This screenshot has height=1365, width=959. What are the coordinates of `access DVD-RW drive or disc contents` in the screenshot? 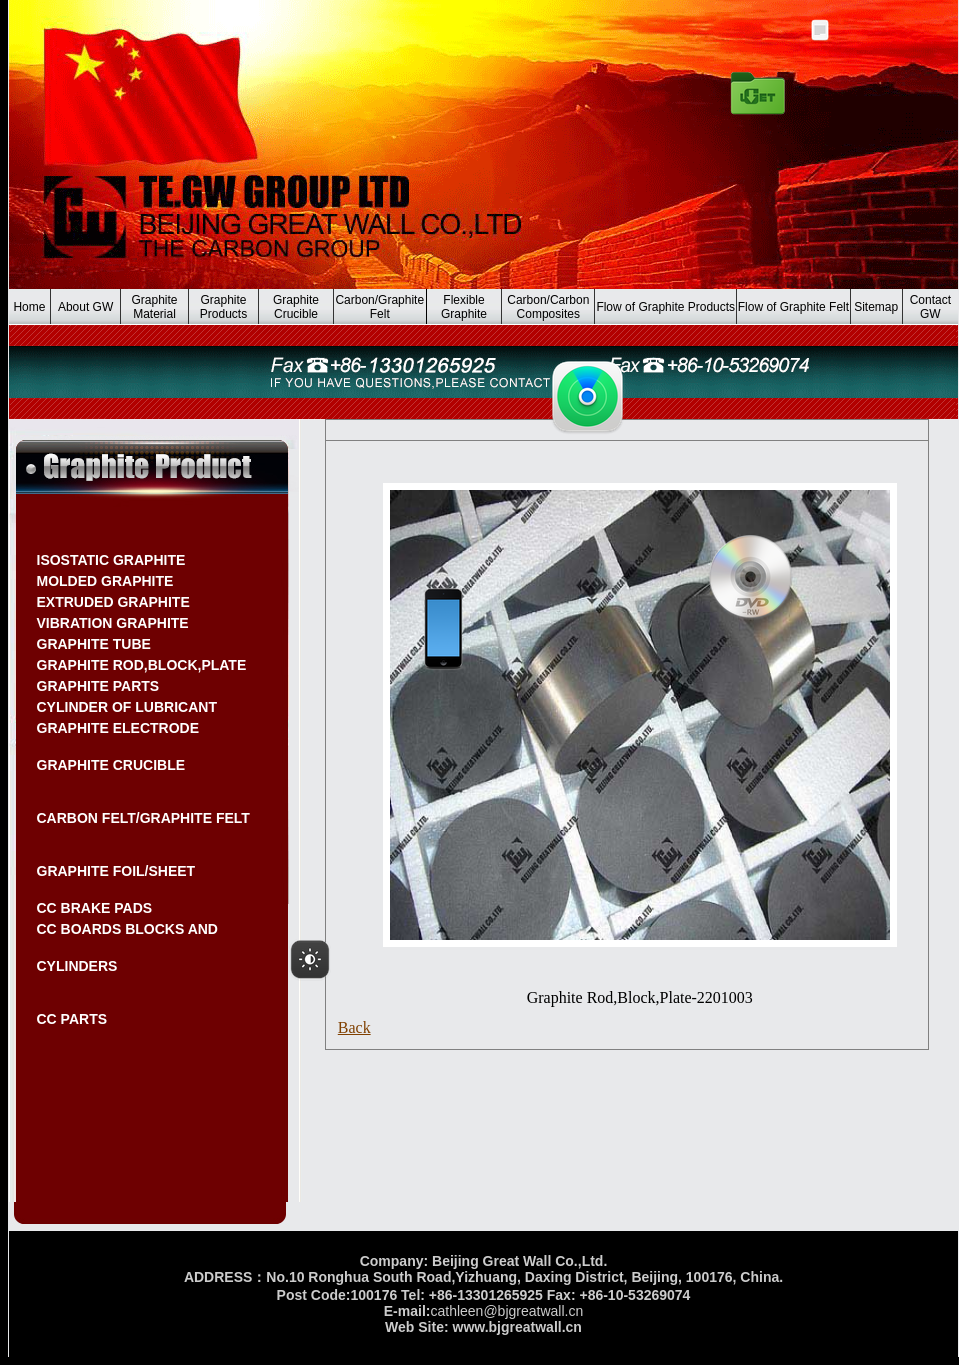 It's located at (750, 578).